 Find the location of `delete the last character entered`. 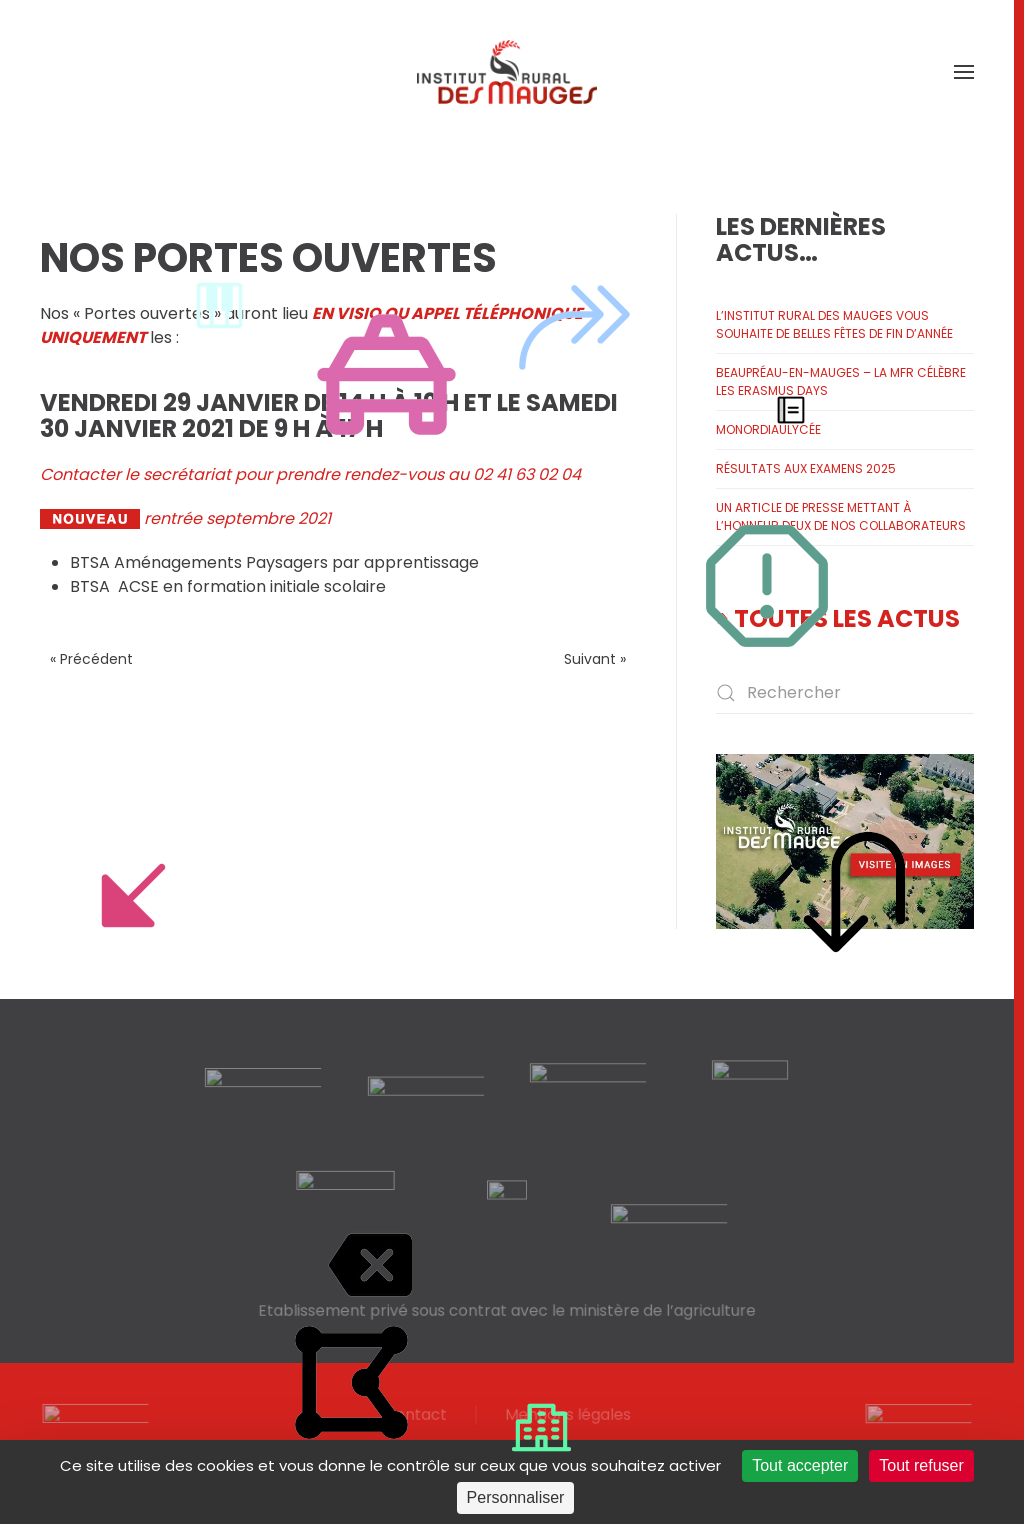

delete the last character entered is located at coordinates (370, 1265).